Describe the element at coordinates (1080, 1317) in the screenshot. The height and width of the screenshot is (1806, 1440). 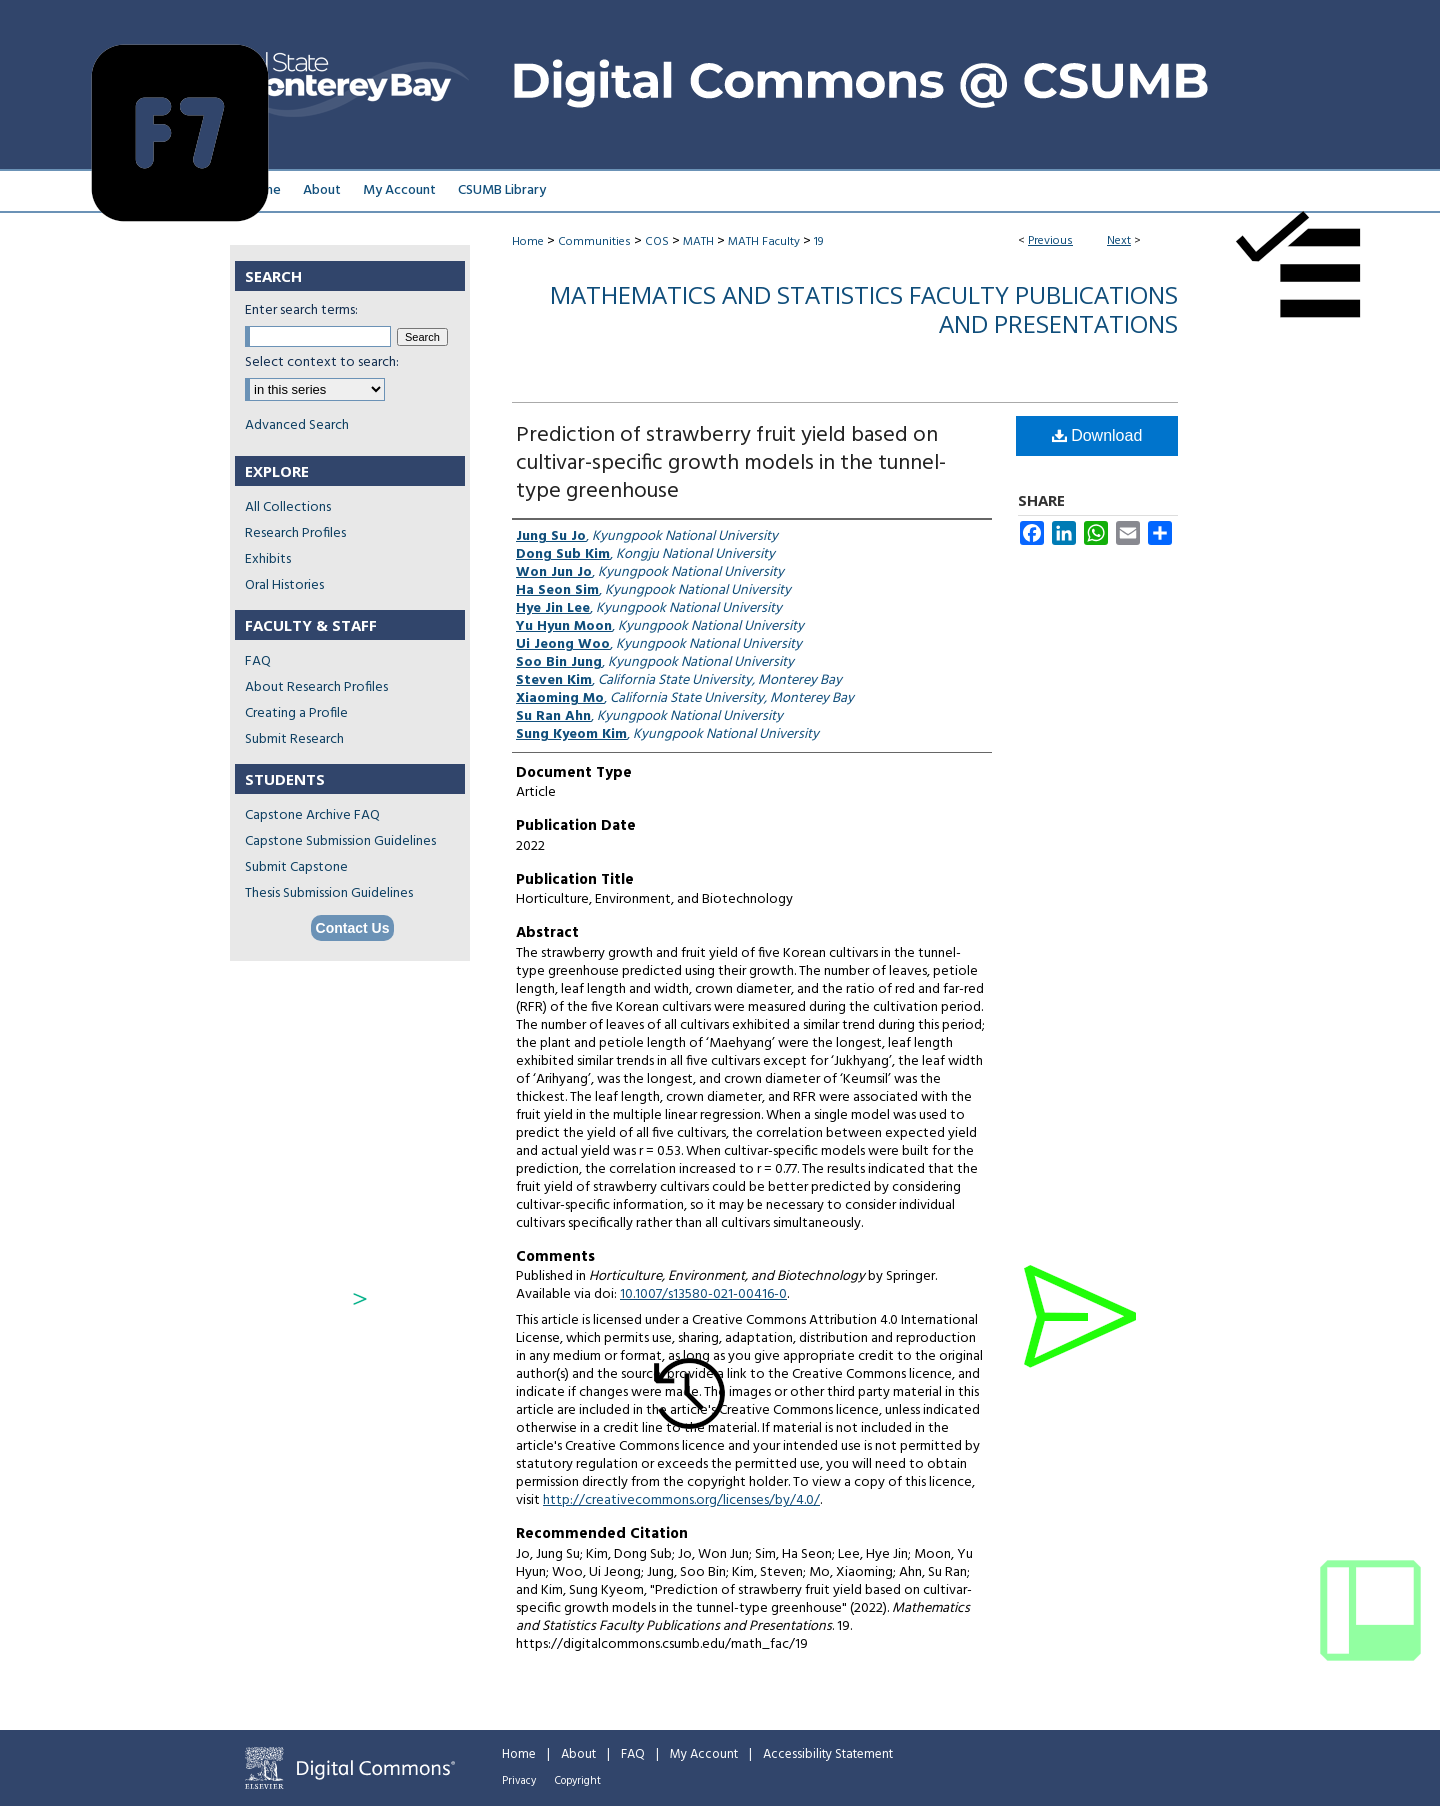
I see `send a message or email` at that location.